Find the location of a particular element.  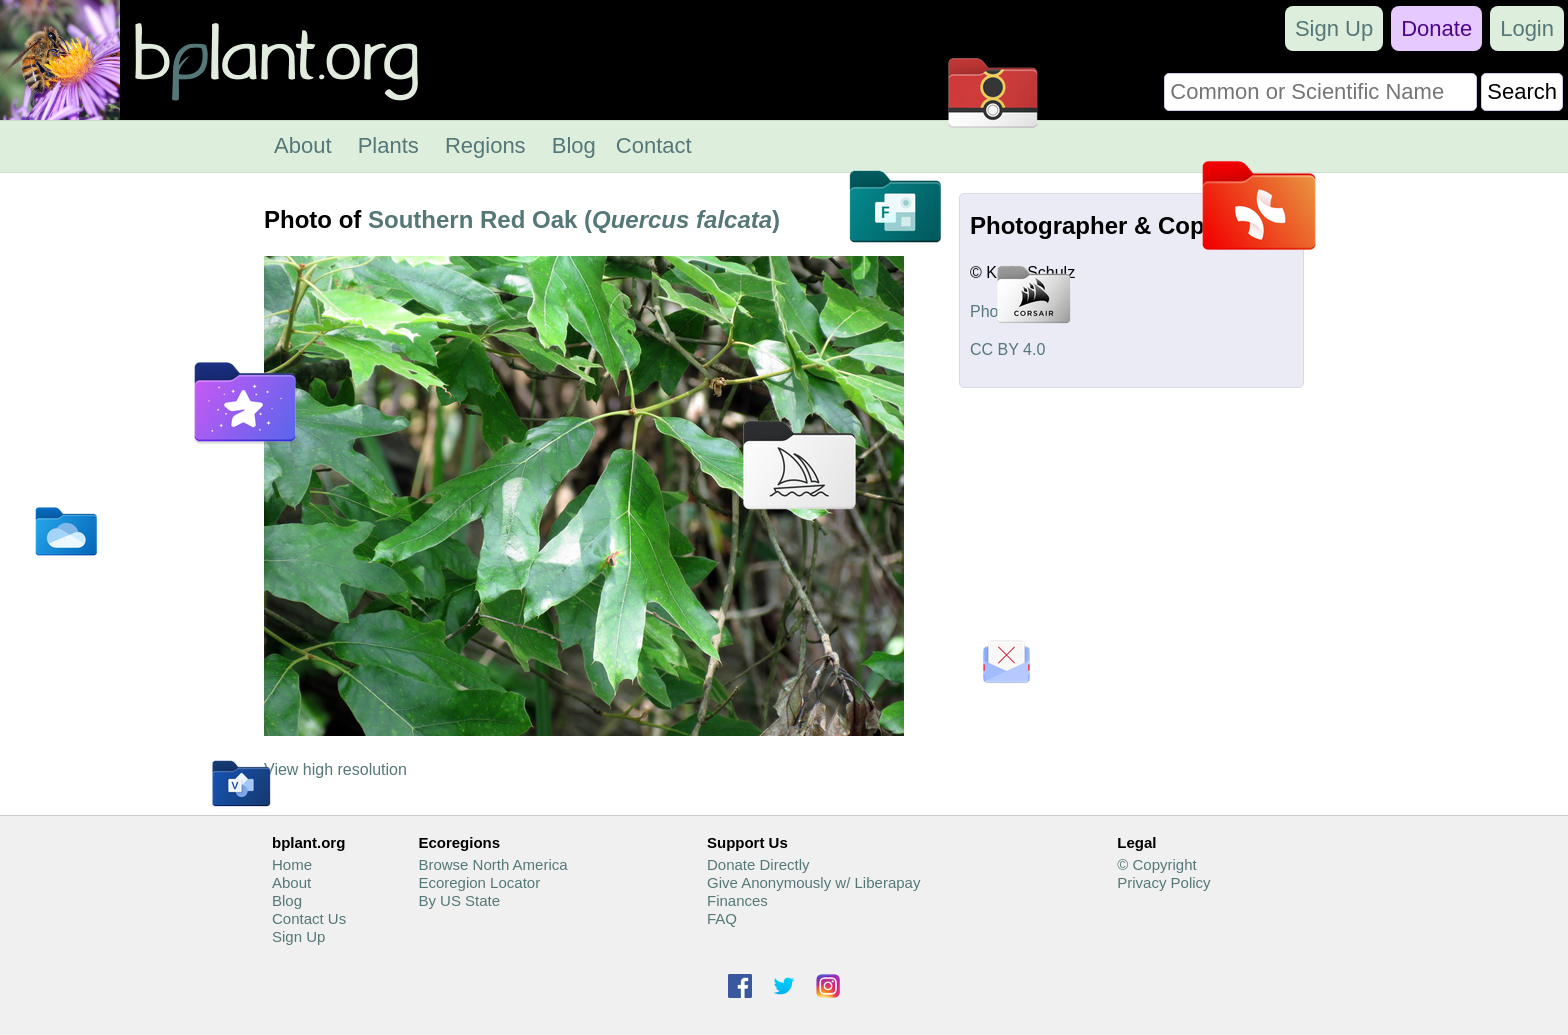

open folder containing Xmind mind mapping files is located at coordinates (1258, 208).